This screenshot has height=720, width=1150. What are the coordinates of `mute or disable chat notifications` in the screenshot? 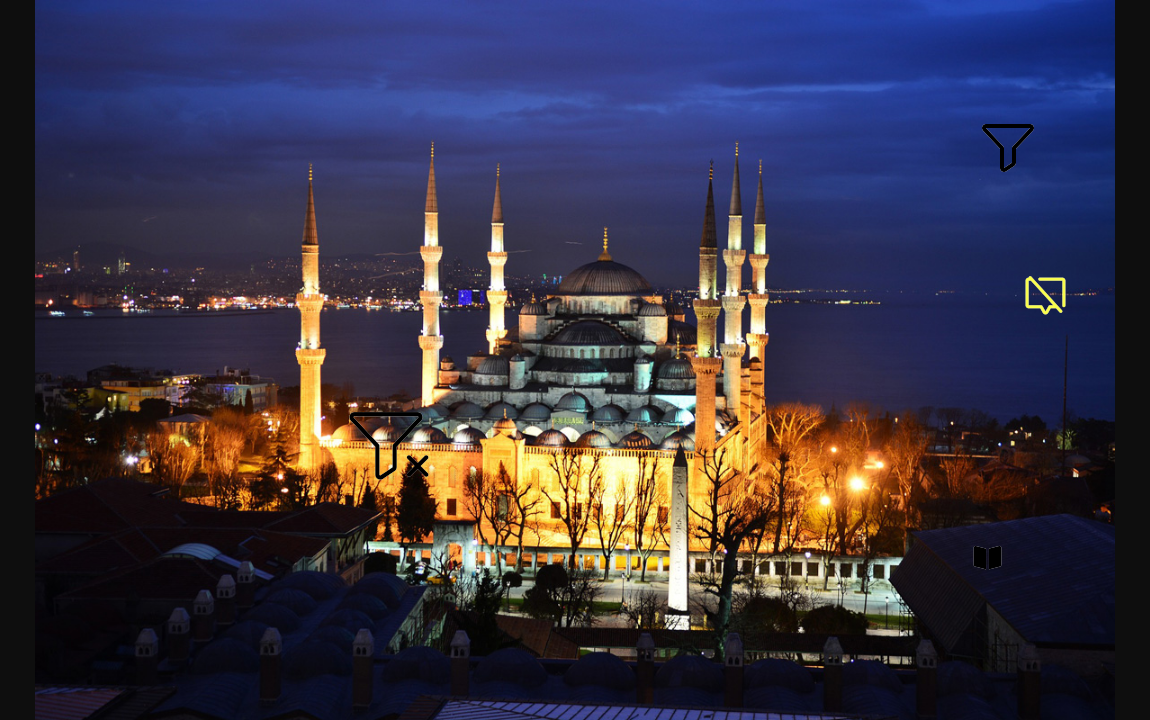 It's located at (1045, 294).